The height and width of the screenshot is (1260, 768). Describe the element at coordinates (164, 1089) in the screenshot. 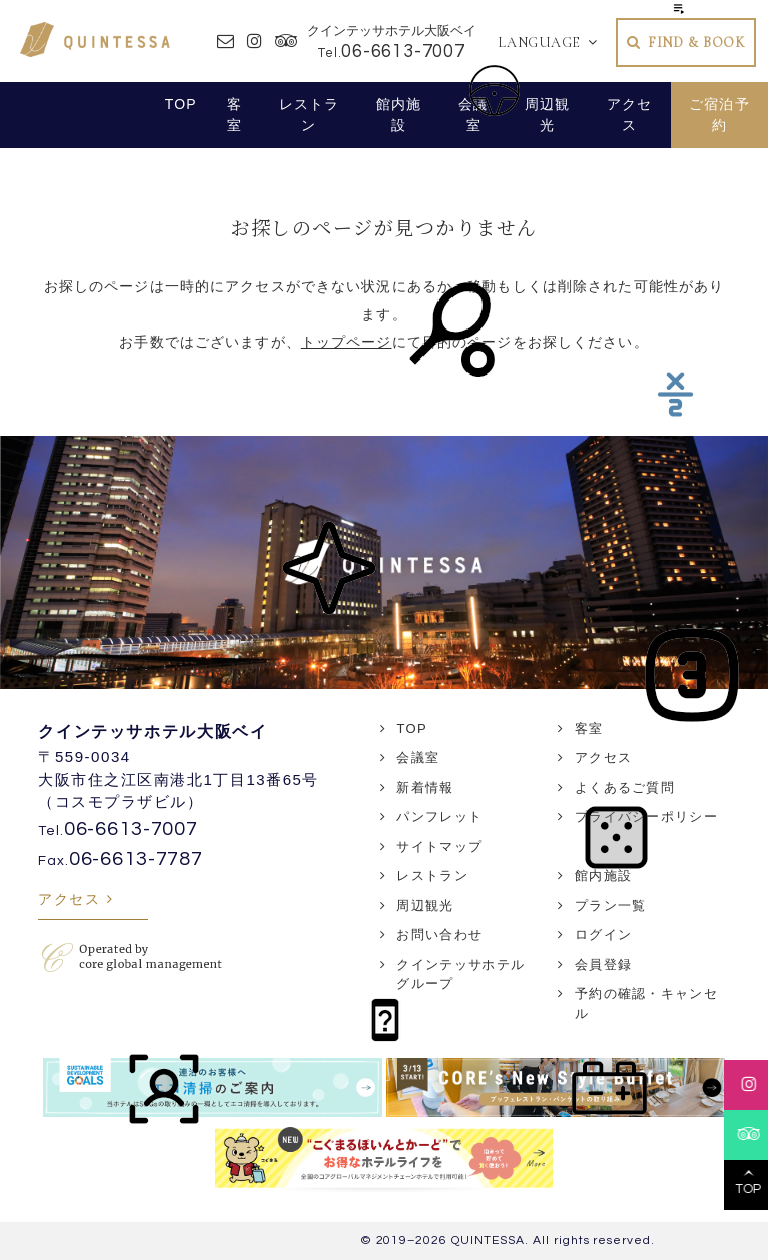

I see `focus on current user profile` at that location.